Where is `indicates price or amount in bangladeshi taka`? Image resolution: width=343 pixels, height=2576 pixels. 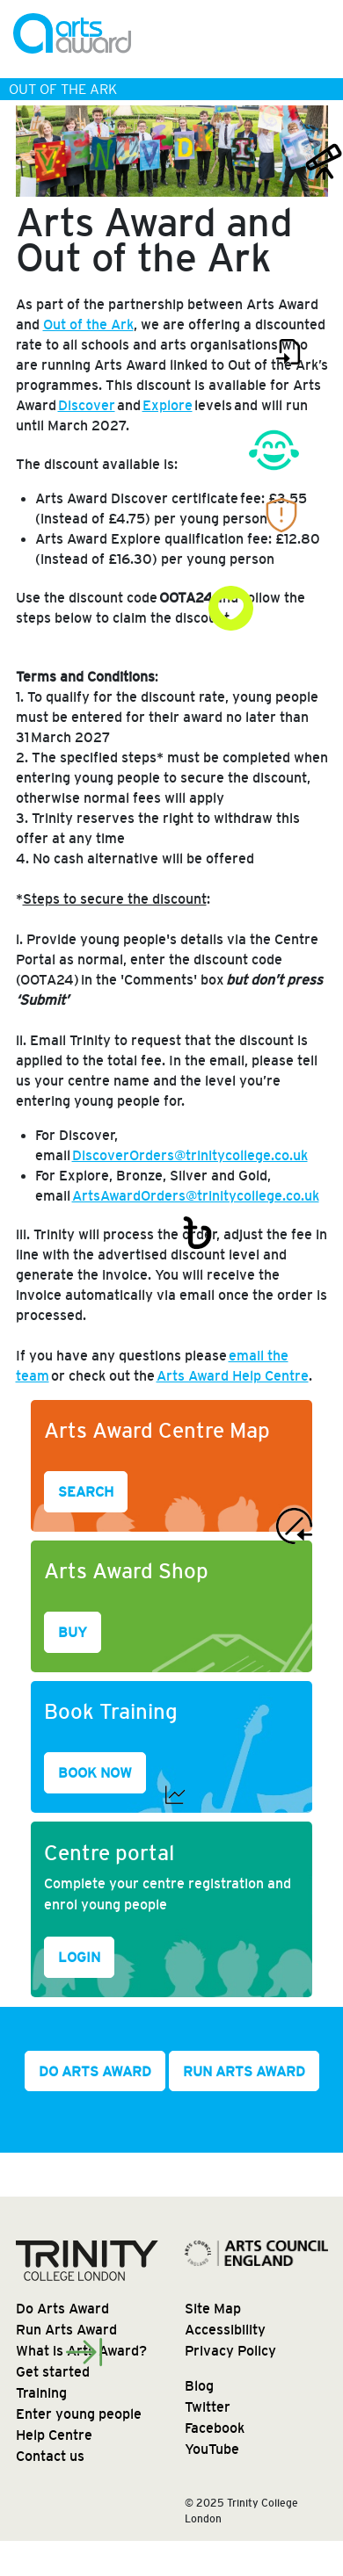
indicates price or amount in bangladeshi taka is located at coordinates (197, 1232).